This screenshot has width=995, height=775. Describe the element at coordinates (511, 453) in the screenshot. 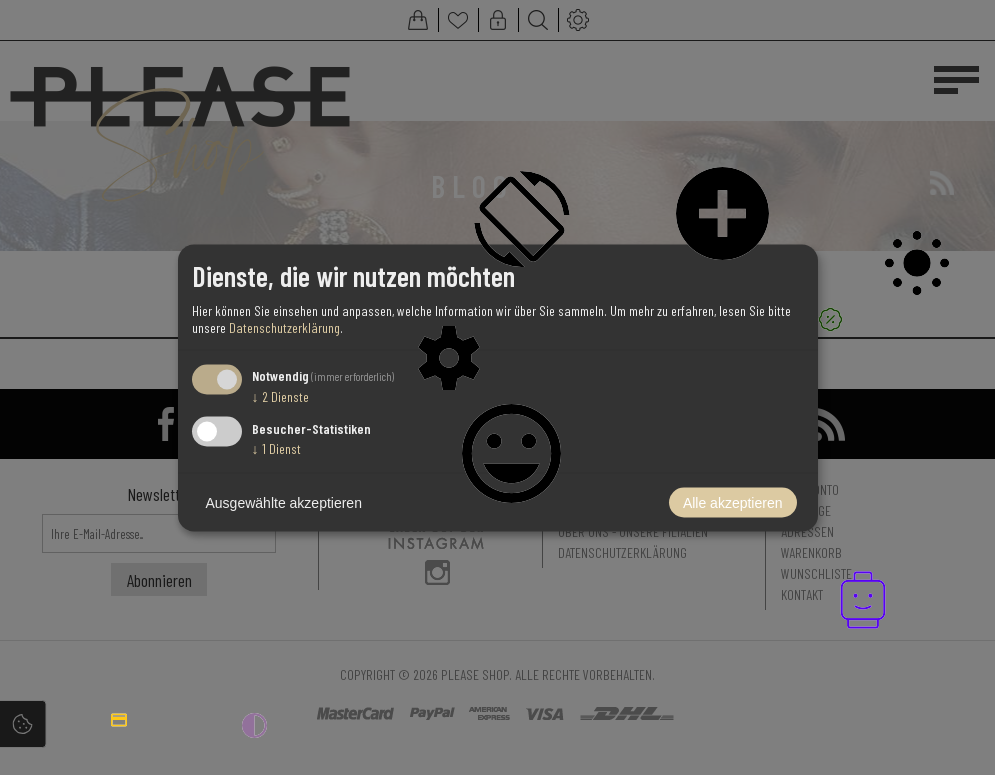

I see `rate your experience as positive` at that location.